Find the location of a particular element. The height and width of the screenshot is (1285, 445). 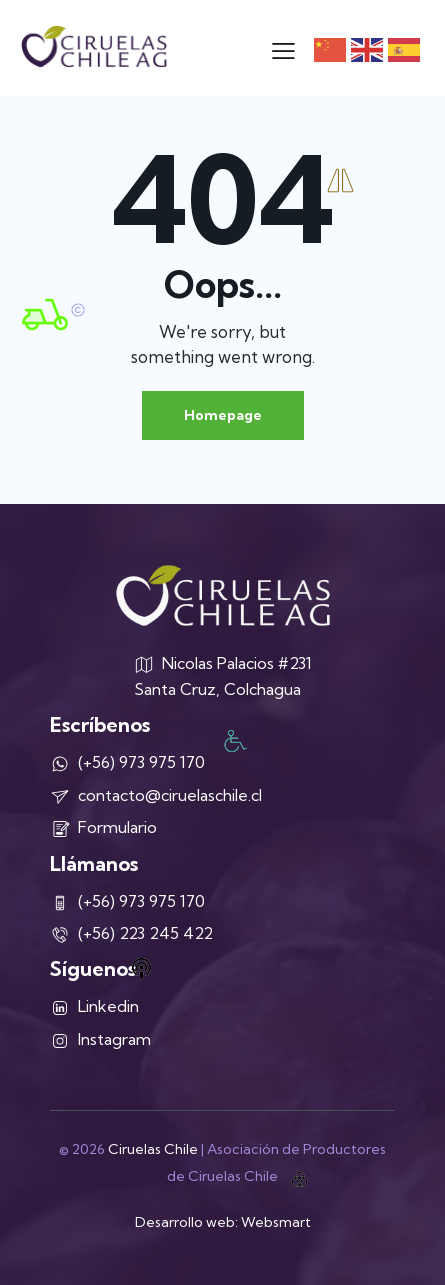

indicates wheelchair accessible facilities is located at coordinates (233, 741).